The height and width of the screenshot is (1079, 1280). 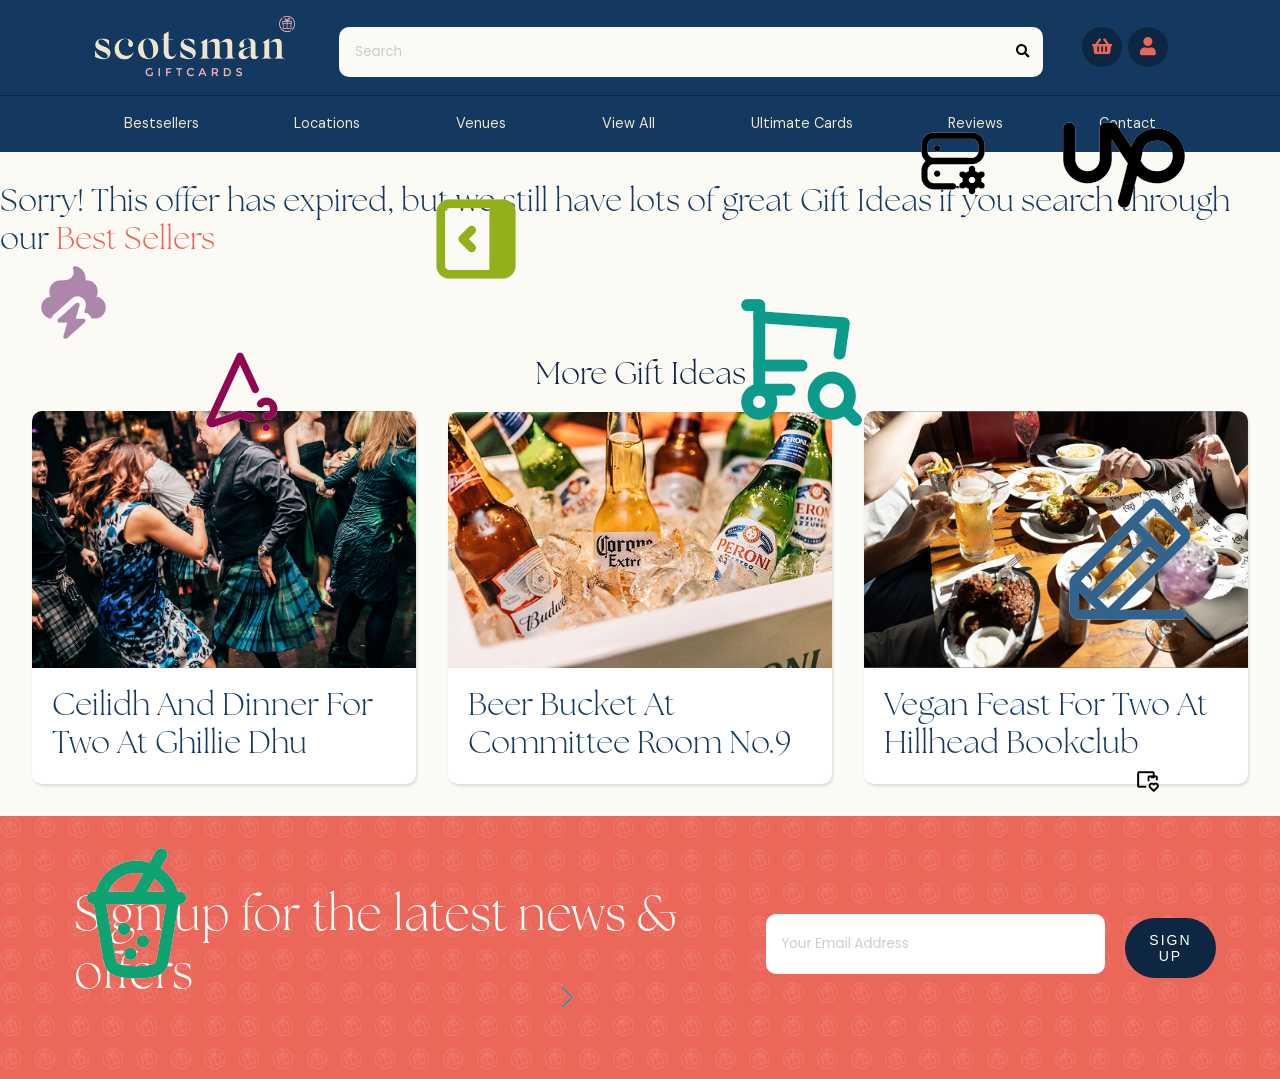 What do you see at coordinates (566, 997) in the screenshot?
I see `navigate to the next item or page` at bounding box center [566, 997].